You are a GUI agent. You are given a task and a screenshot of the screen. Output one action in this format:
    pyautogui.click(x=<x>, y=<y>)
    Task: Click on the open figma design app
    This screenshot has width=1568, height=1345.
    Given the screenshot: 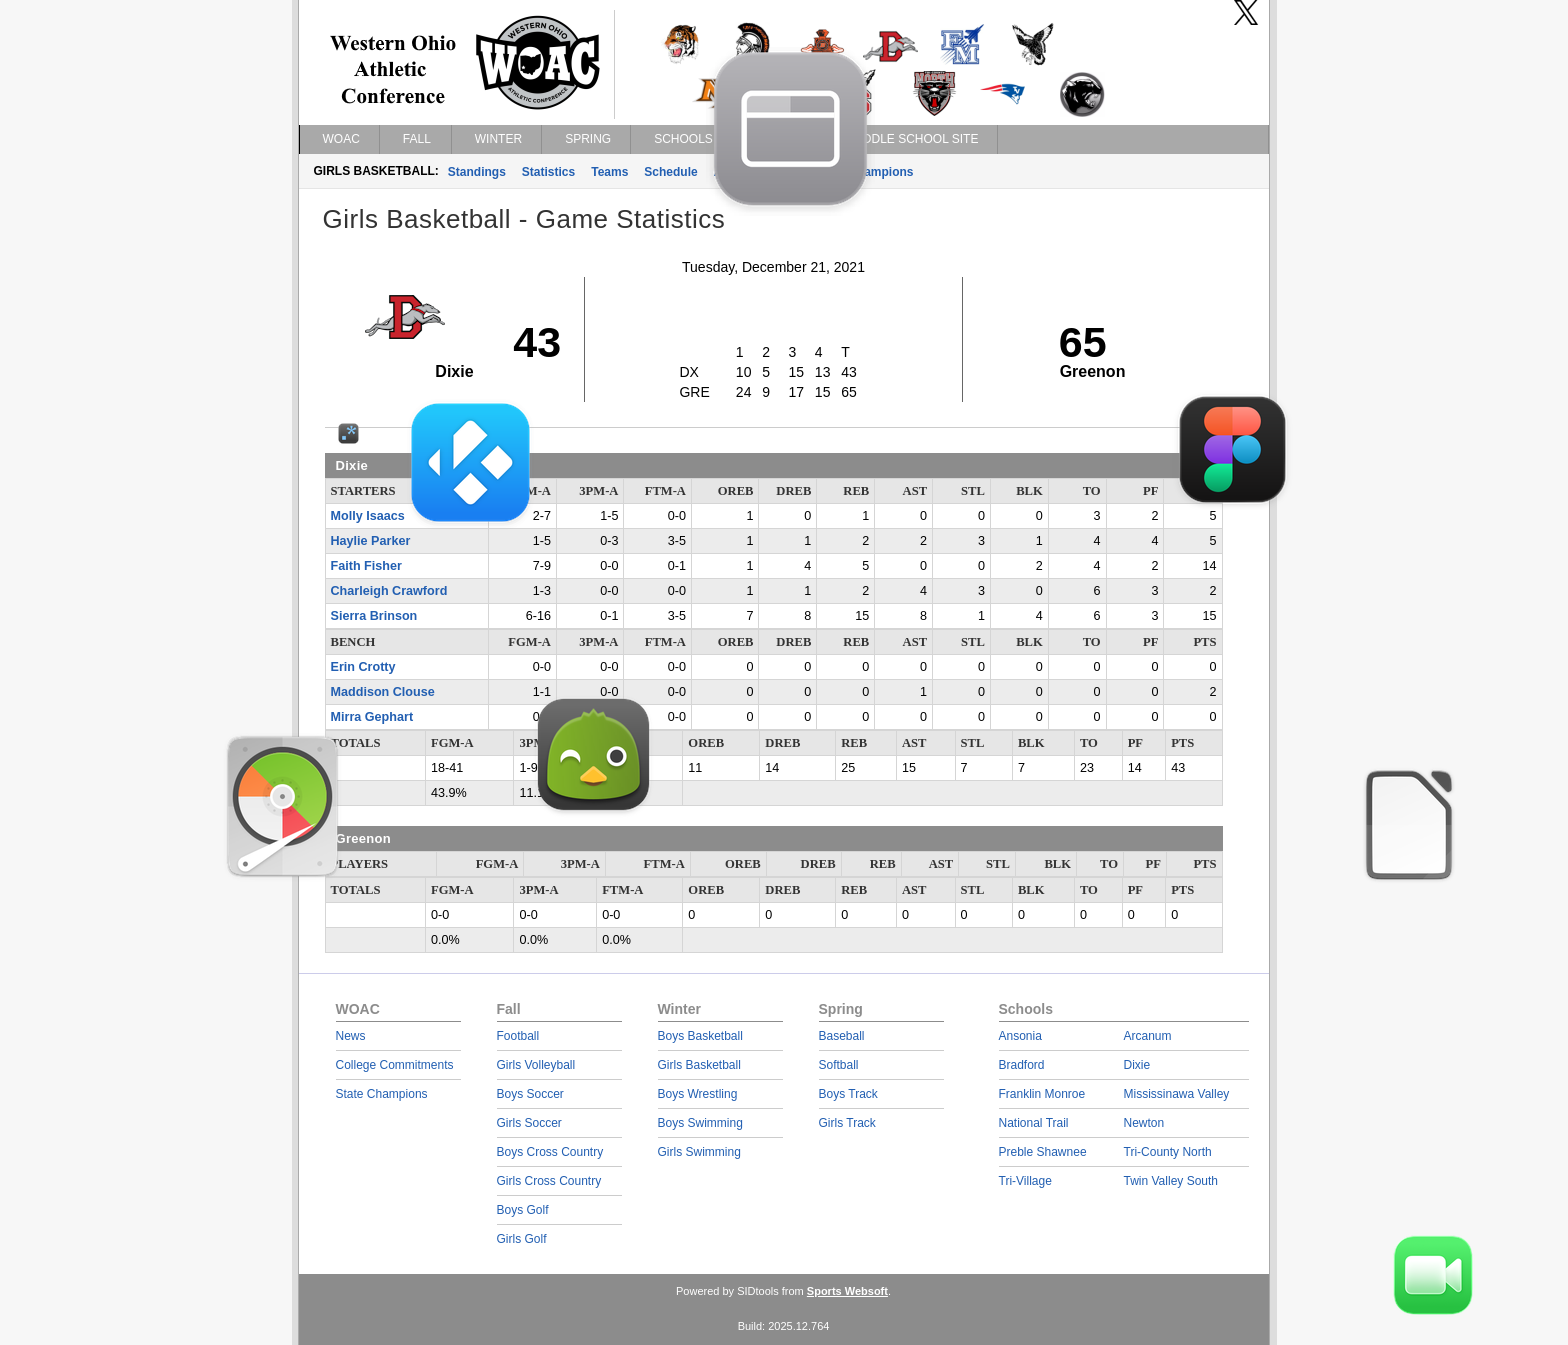 What is the action you would take?
    pyautogui.click(x=1232, y=449)
    